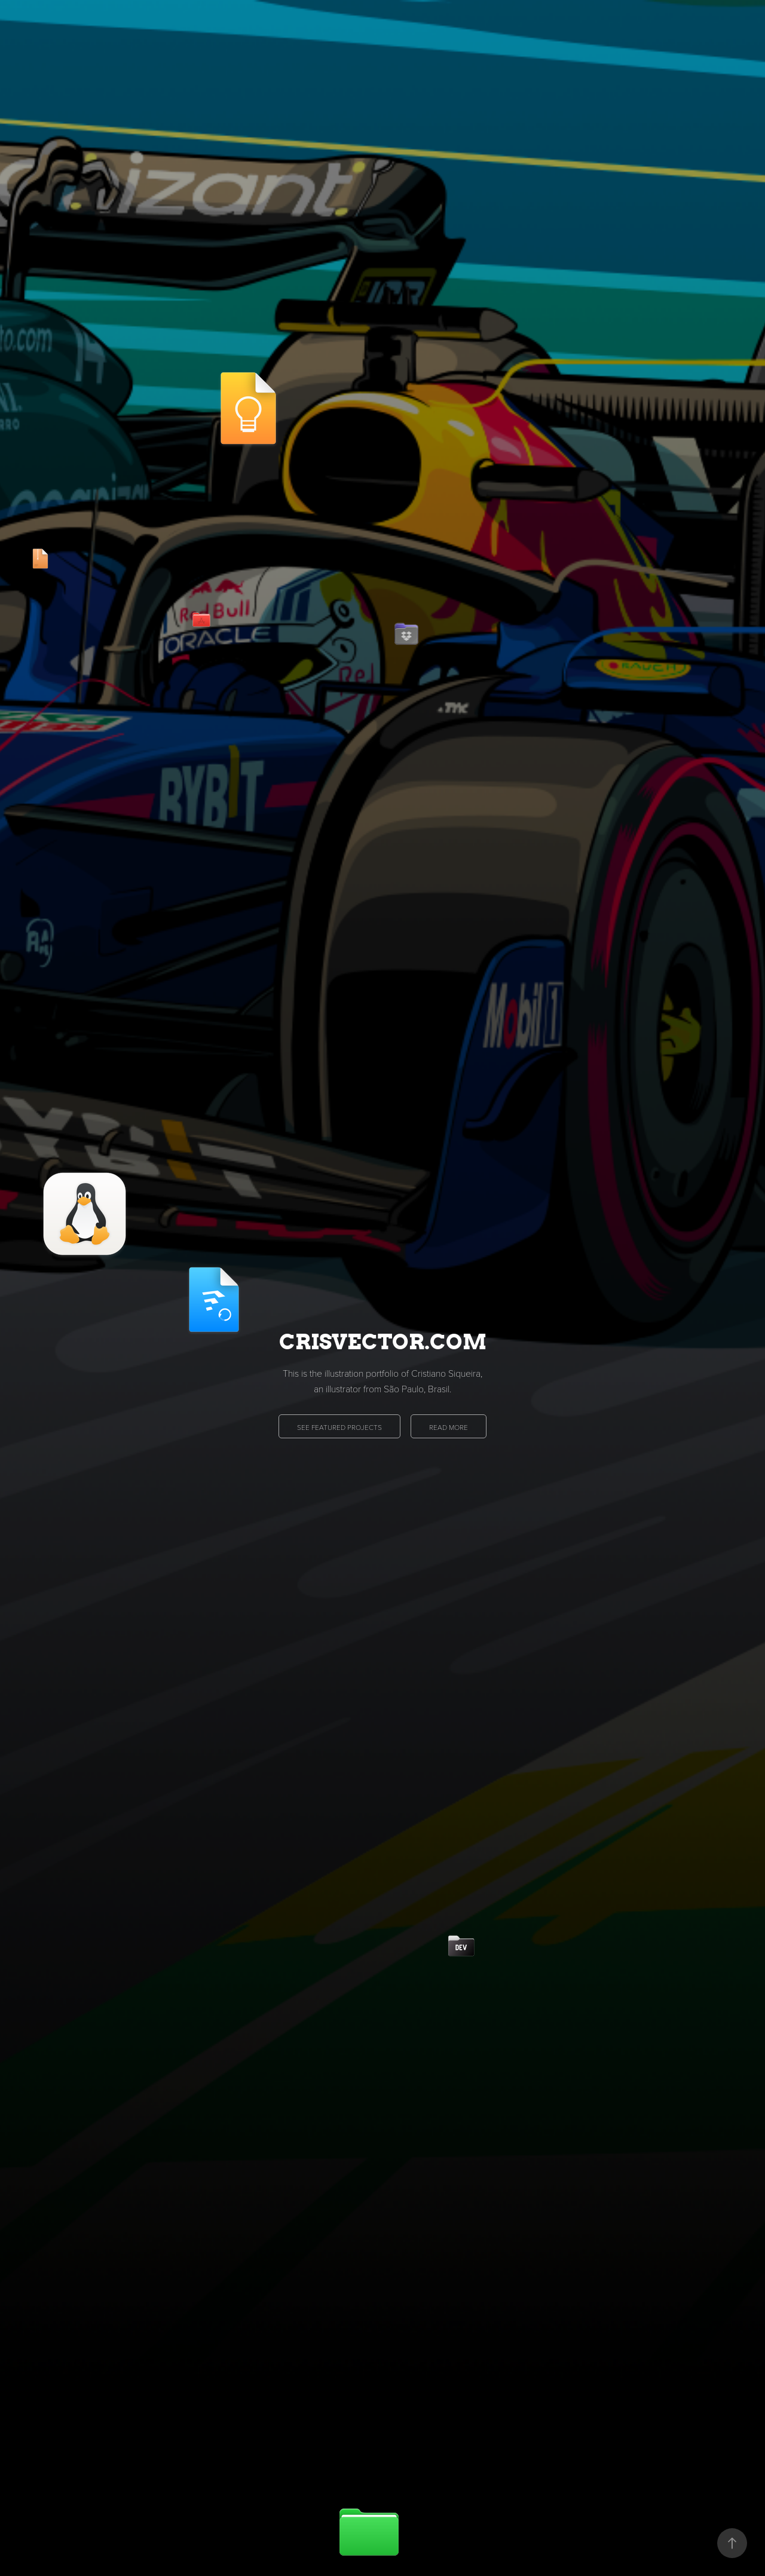  Describe the element at coordinates (214, 1301) in the screenshot. I see `a sketchbook or sketch file associated with wine/windows compatibility layer` at that location.